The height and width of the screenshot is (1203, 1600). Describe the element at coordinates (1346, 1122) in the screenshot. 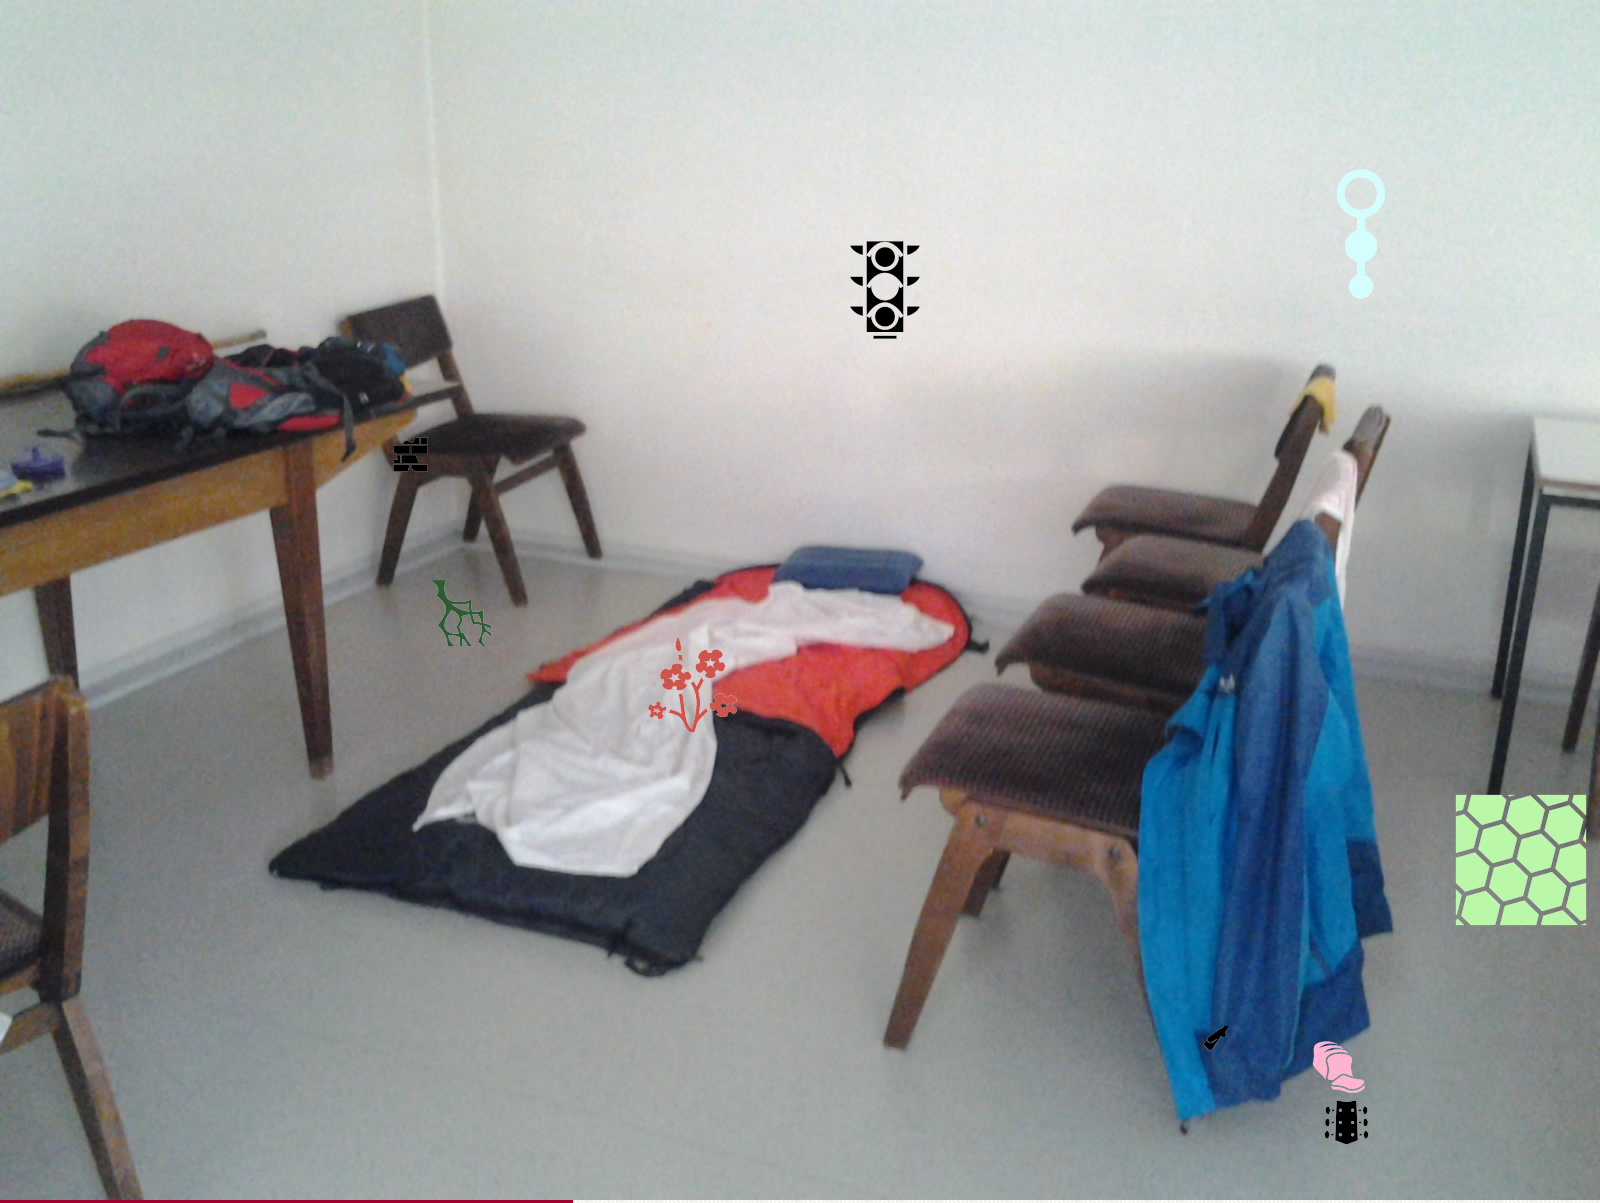

I see `access guitar tuning settings` at that location.